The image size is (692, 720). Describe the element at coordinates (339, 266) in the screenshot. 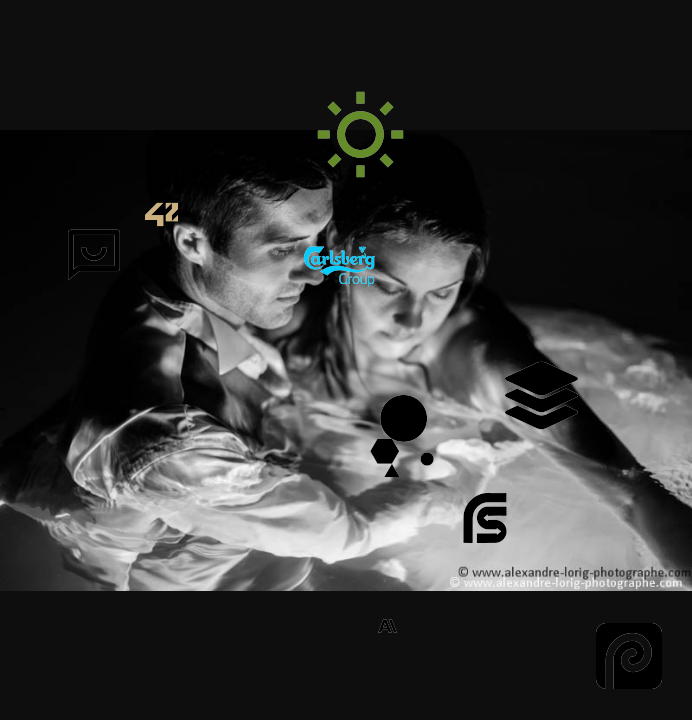

I see `Carlsberg Group company logo` at that location.